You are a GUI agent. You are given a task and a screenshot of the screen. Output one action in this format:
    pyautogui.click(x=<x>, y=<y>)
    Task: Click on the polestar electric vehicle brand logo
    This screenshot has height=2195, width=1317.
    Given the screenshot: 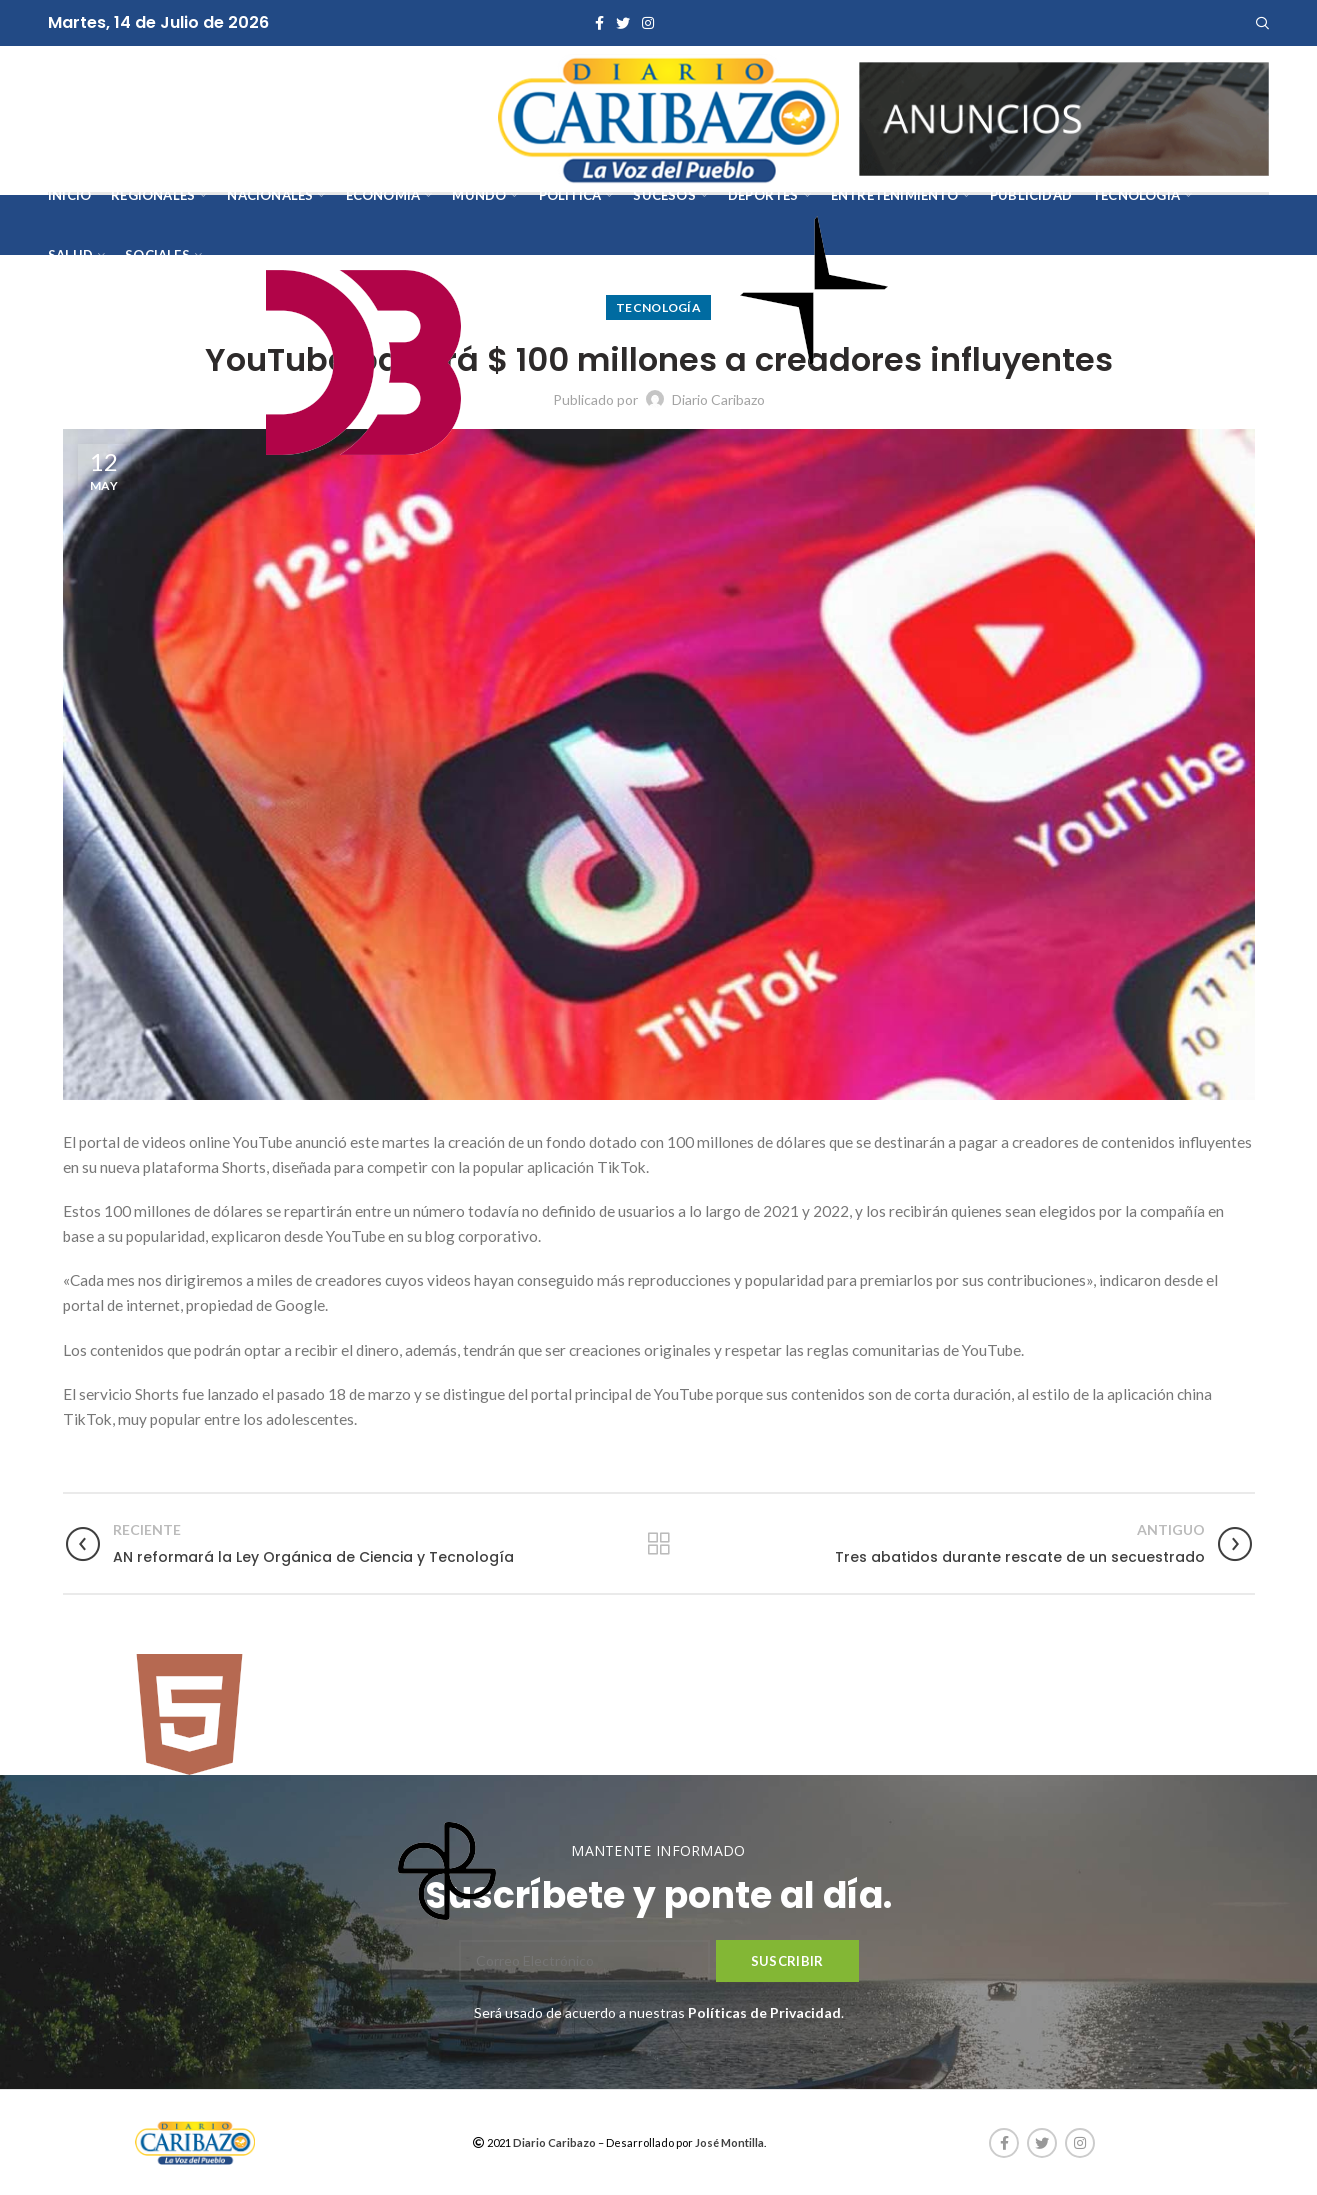 What is the action you would take?
    pyautogui.click(x=814, y=291)
    